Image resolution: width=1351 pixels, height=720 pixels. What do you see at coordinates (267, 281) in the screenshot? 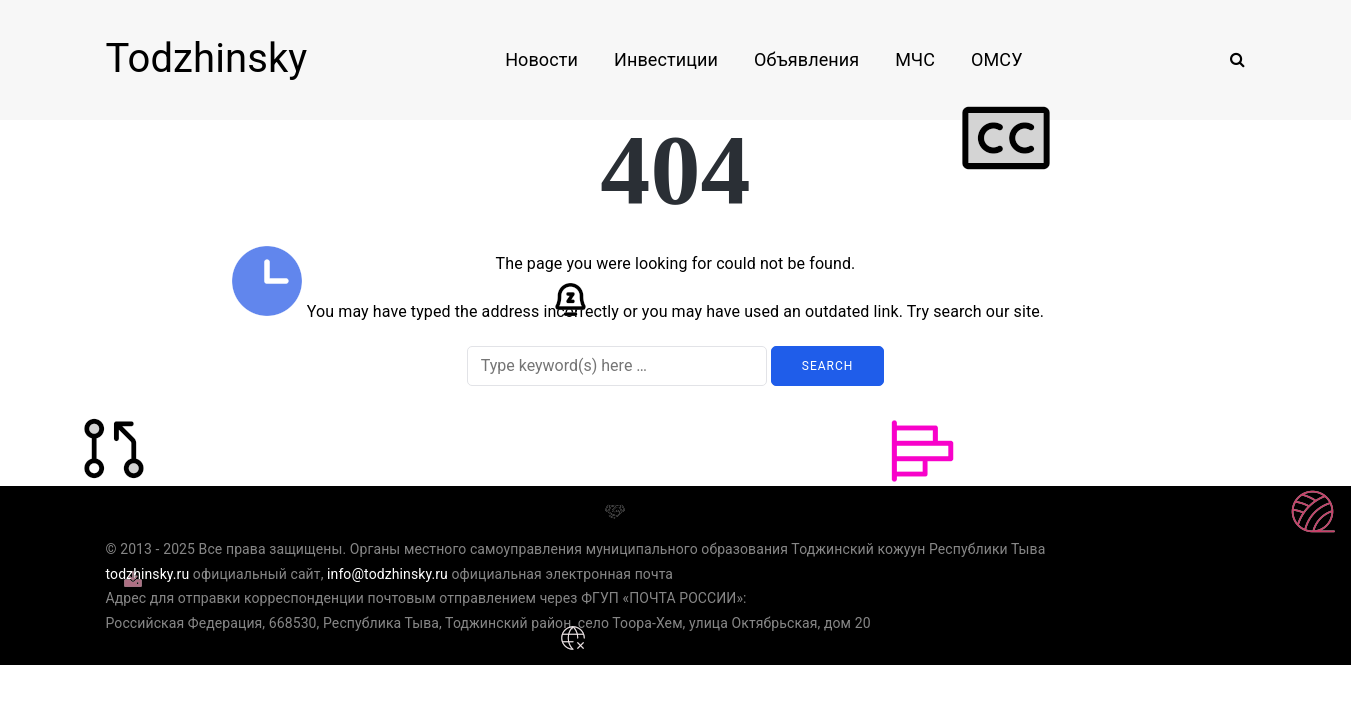
I see `view current time` at bounding box center [267, 281].